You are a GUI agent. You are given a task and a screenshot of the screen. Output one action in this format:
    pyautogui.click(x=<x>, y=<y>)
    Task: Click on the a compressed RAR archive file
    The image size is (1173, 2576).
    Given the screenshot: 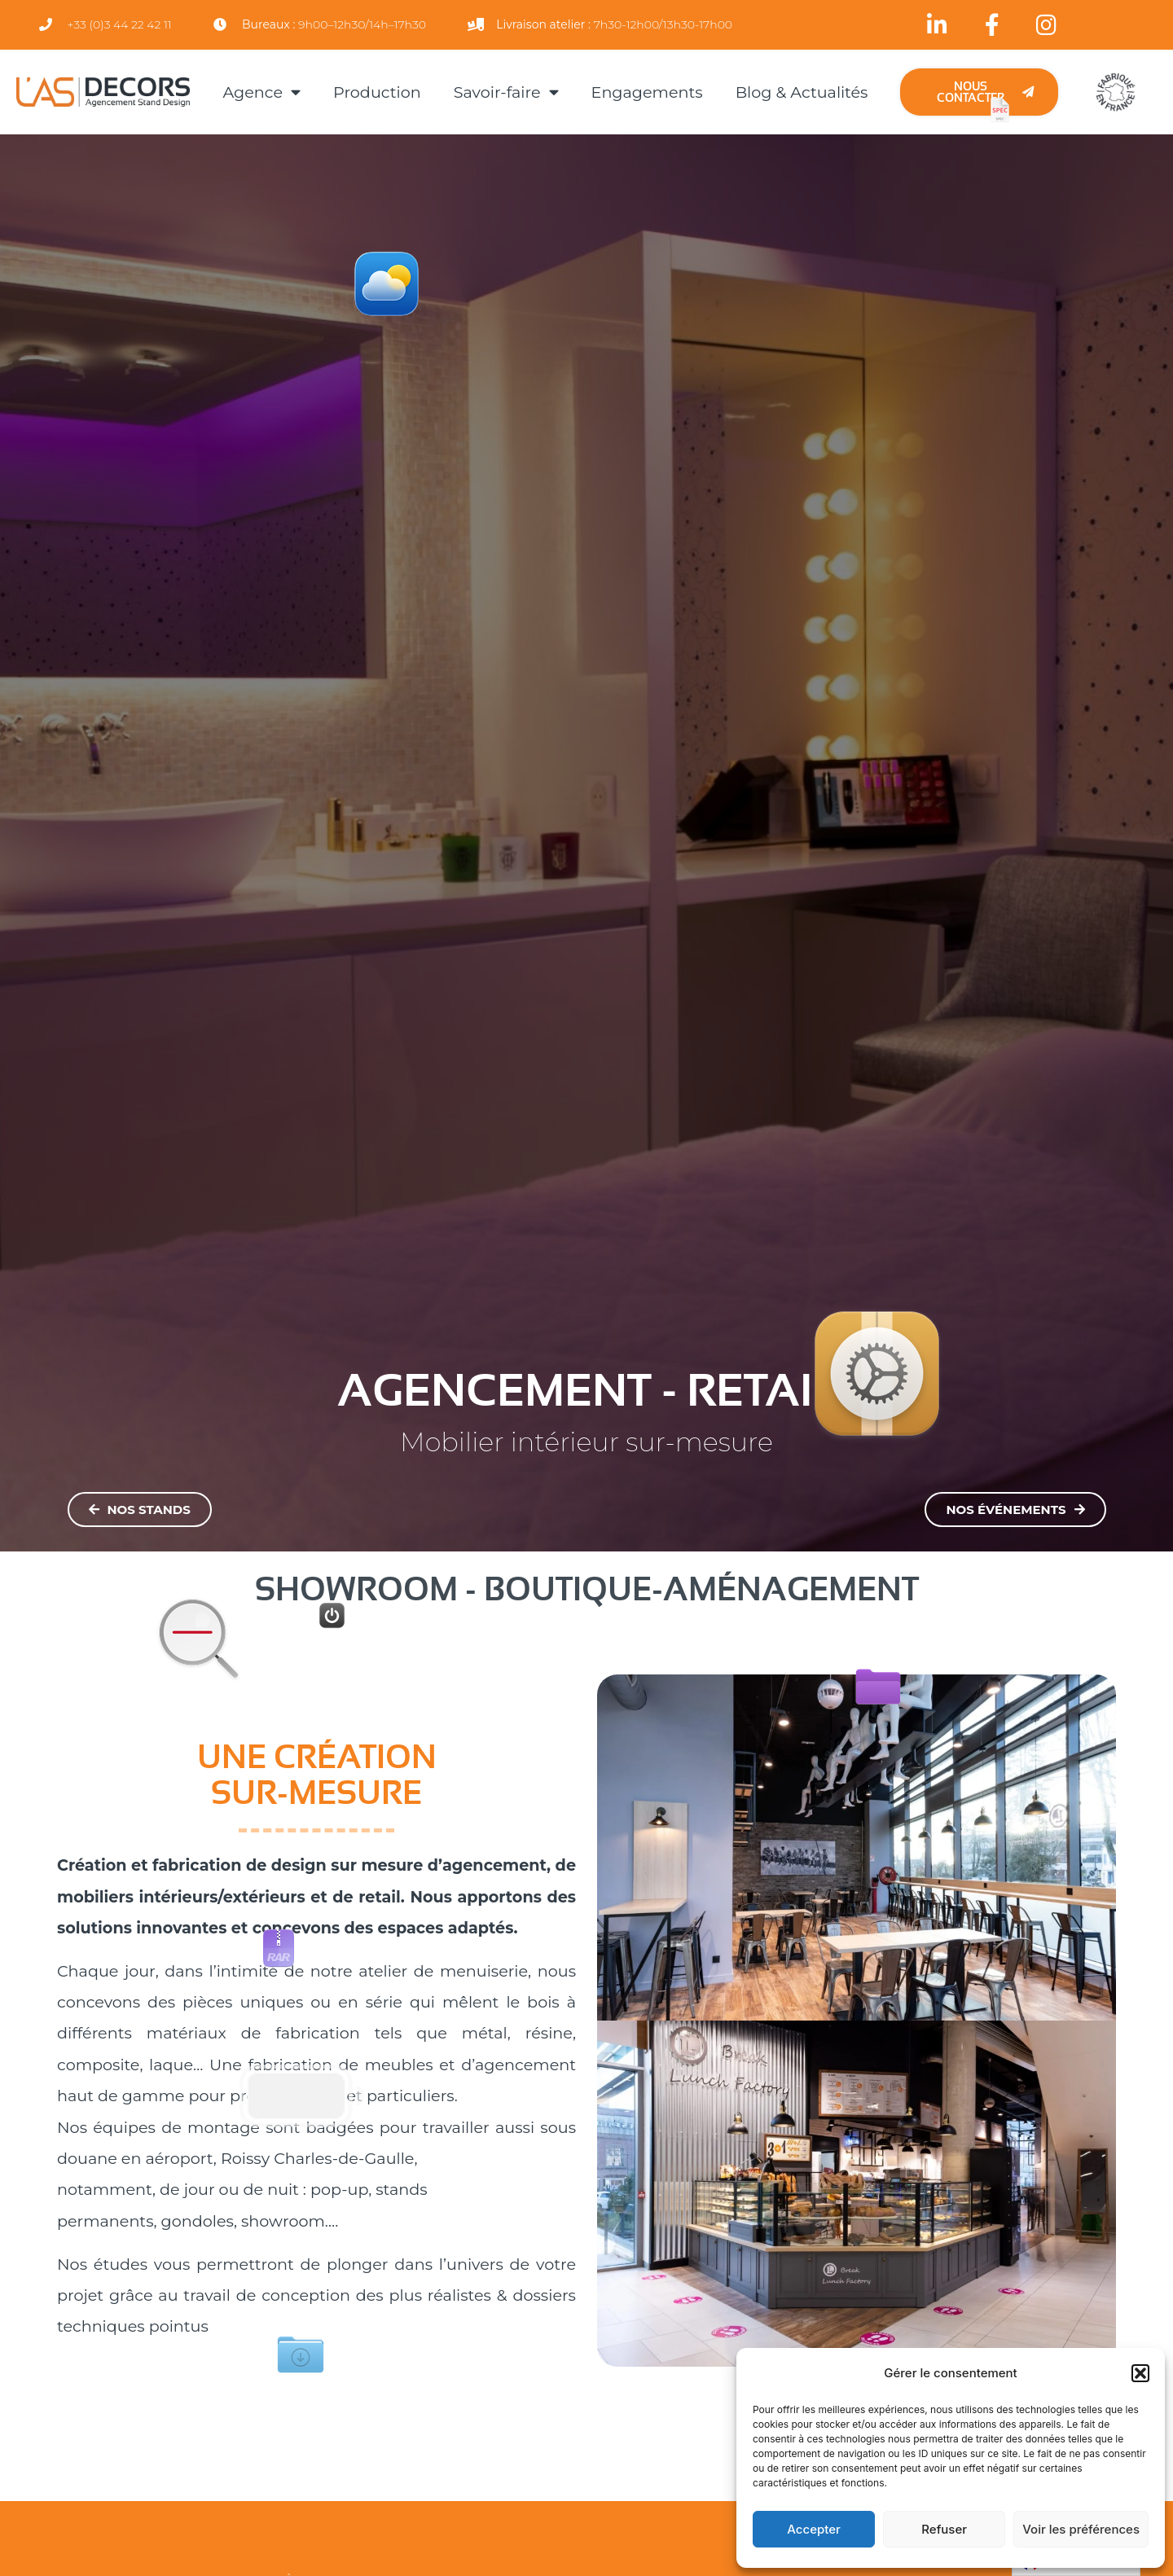 What is the action you would take?
    pyautogui.click(x=279, y=1948)
    